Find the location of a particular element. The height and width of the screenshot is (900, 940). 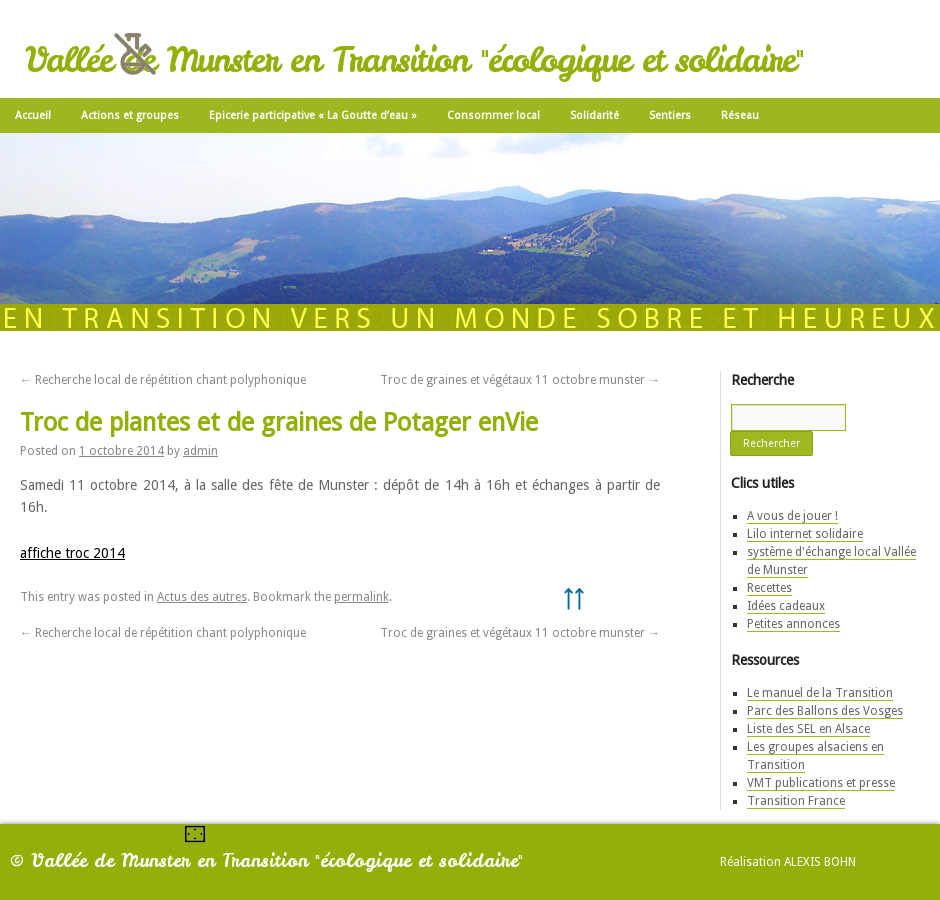

indicates smoking/bong use is prohibited is located at coordinates (135, 54).